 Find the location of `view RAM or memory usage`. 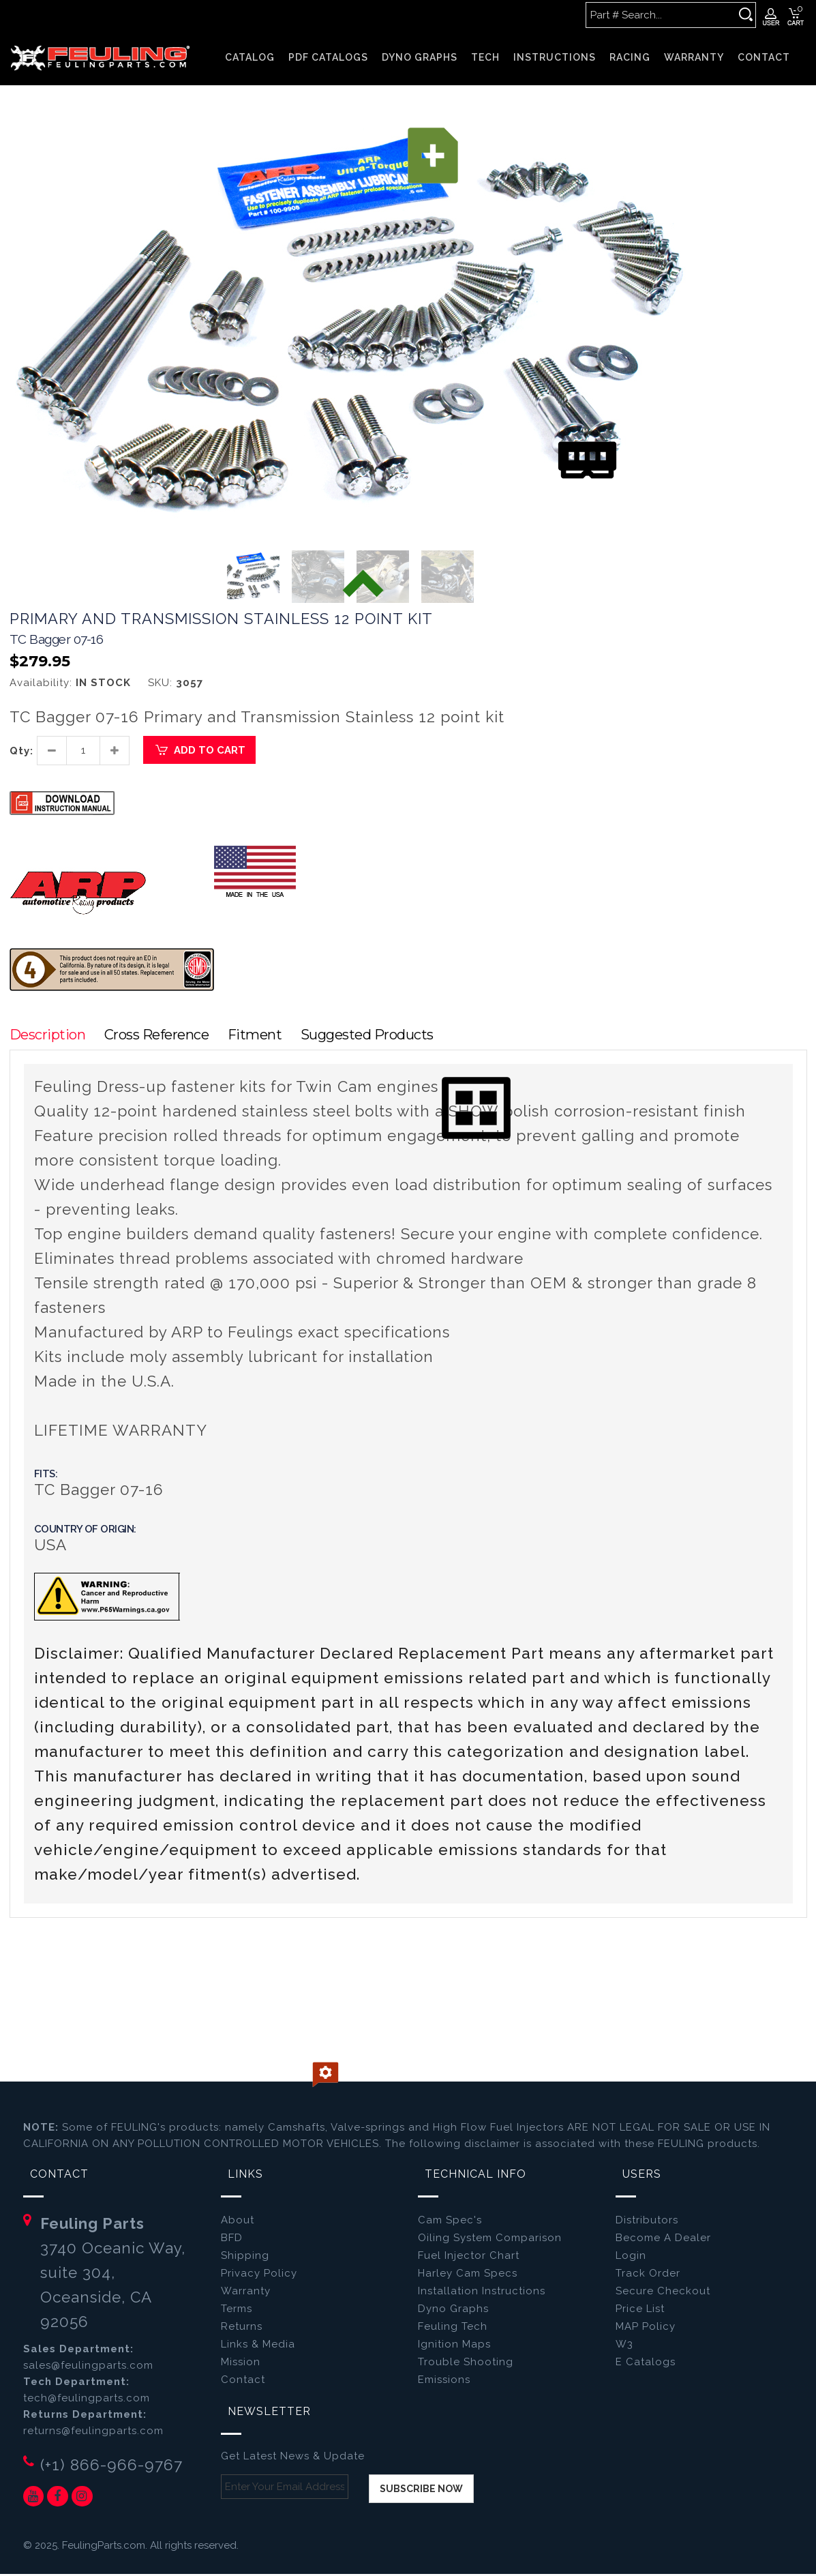

view RAM or memory usage is located at coordinates (587, 460).